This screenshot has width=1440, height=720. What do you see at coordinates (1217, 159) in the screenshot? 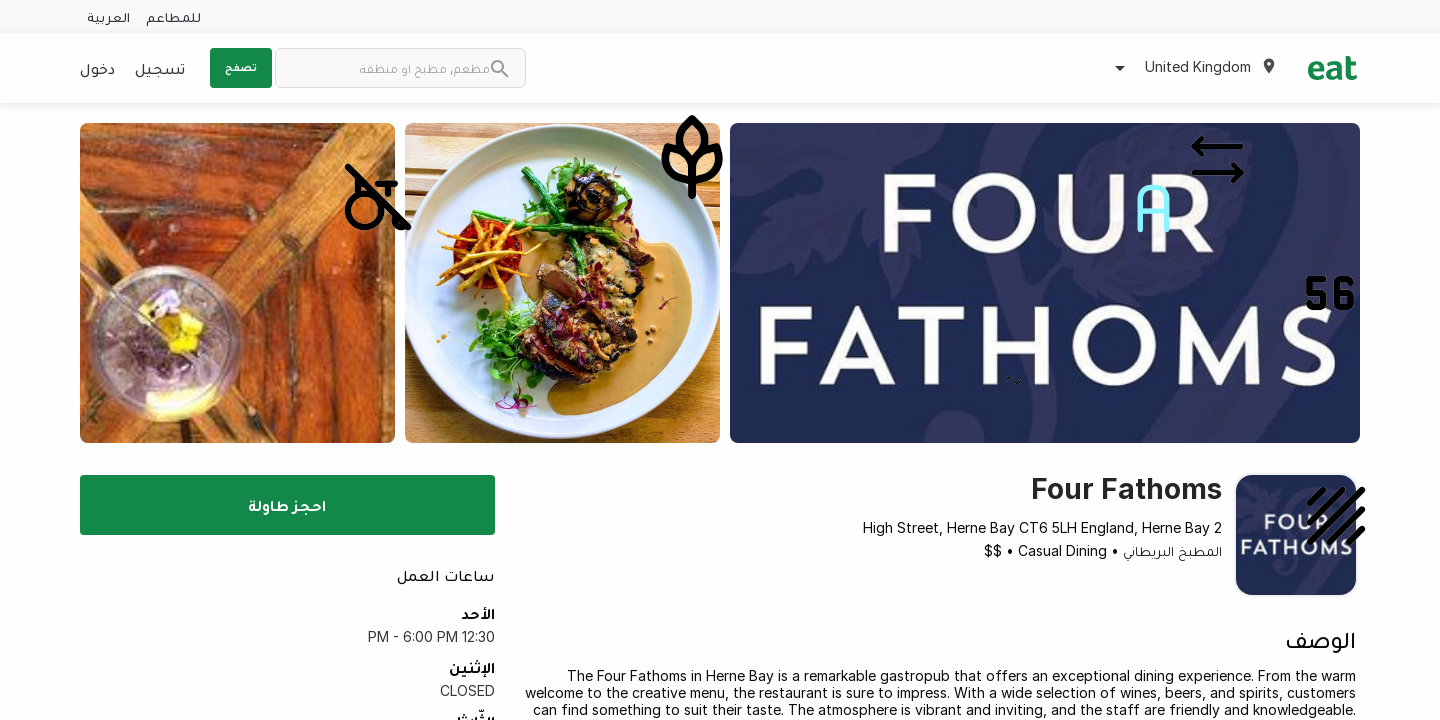
I see `swap or exchange items` at bounding box center [1217, 159].